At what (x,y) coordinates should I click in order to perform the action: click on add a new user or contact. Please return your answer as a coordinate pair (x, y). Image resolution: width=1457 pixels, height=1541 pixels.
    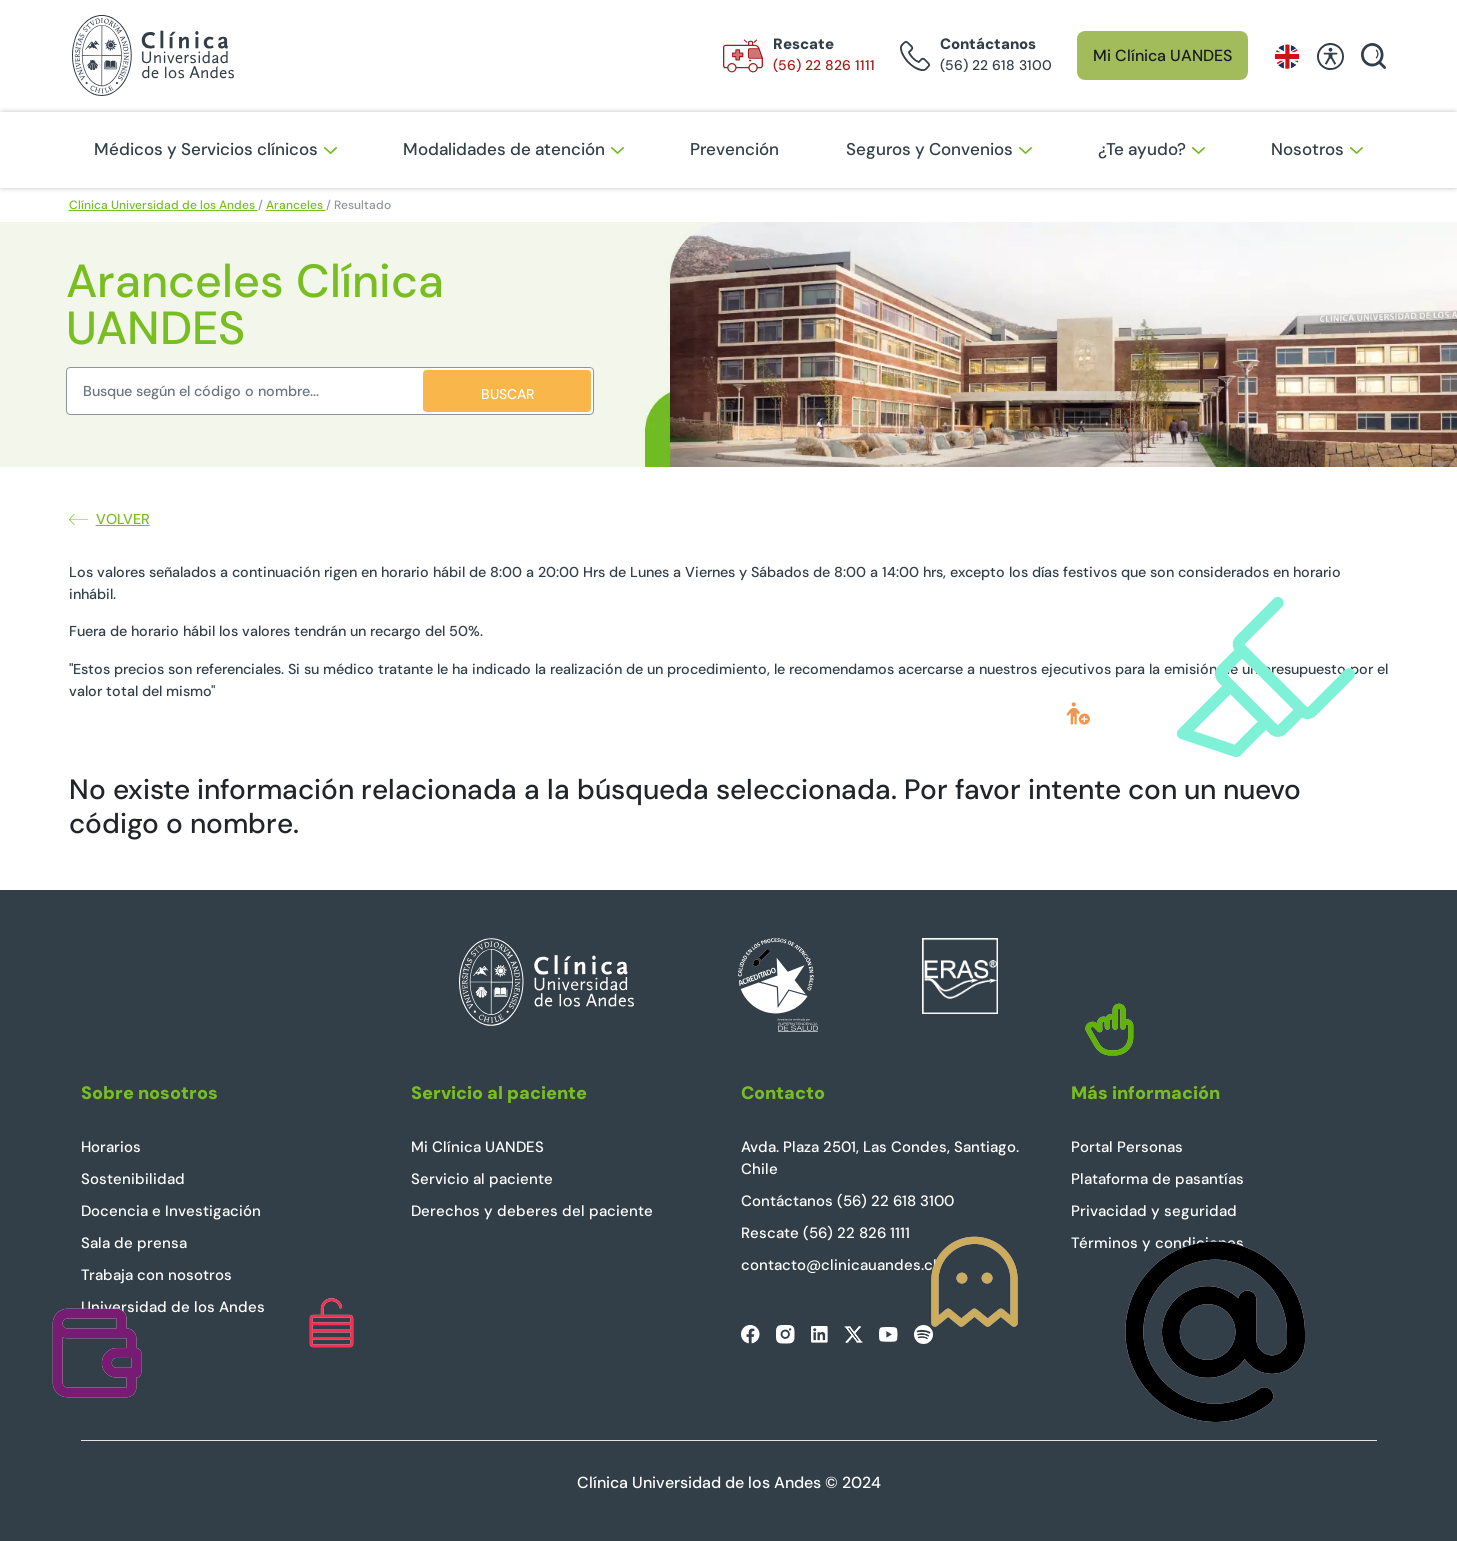
    Looking at the image, I should click on (1077, 713).